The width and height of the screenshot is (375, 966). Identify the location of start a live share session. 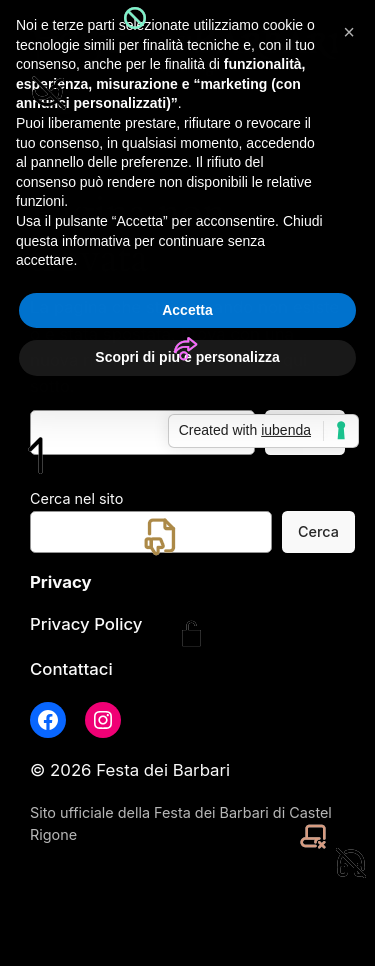
(185, 348).